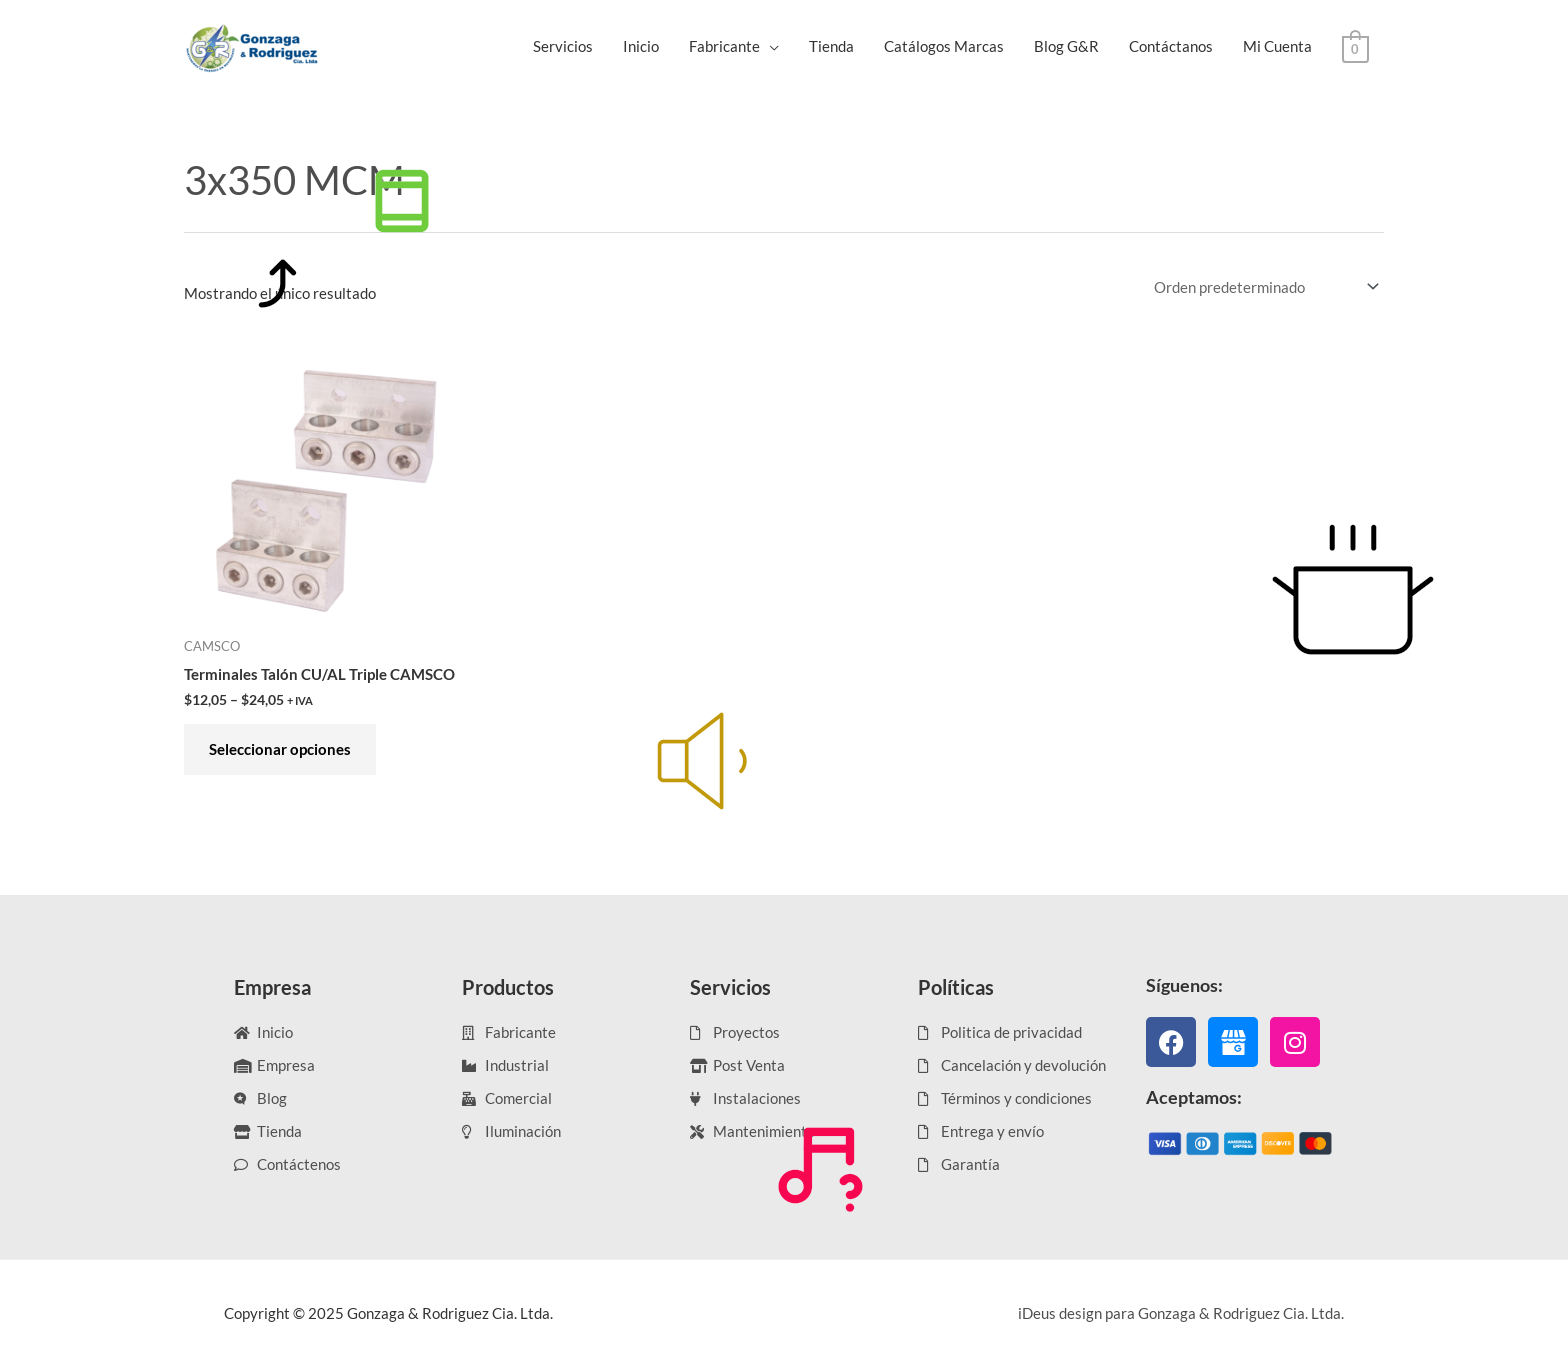  What do you see at coordinates (710, 761) in the screenshot?
I see `adjust volume to low level` at bounding box center [710, 761].